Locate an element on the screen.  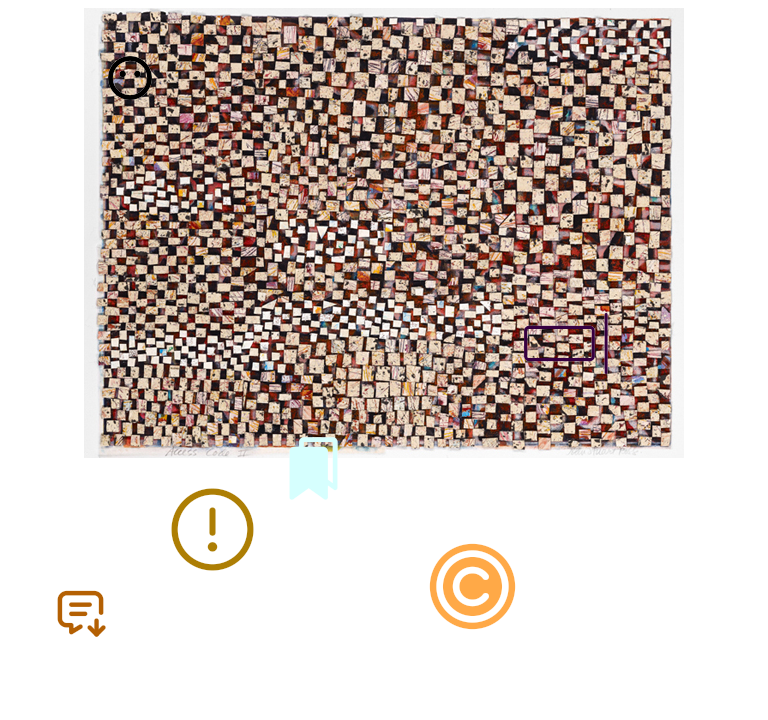
indicates a warning or caution state is located at coordinates (212, 529).